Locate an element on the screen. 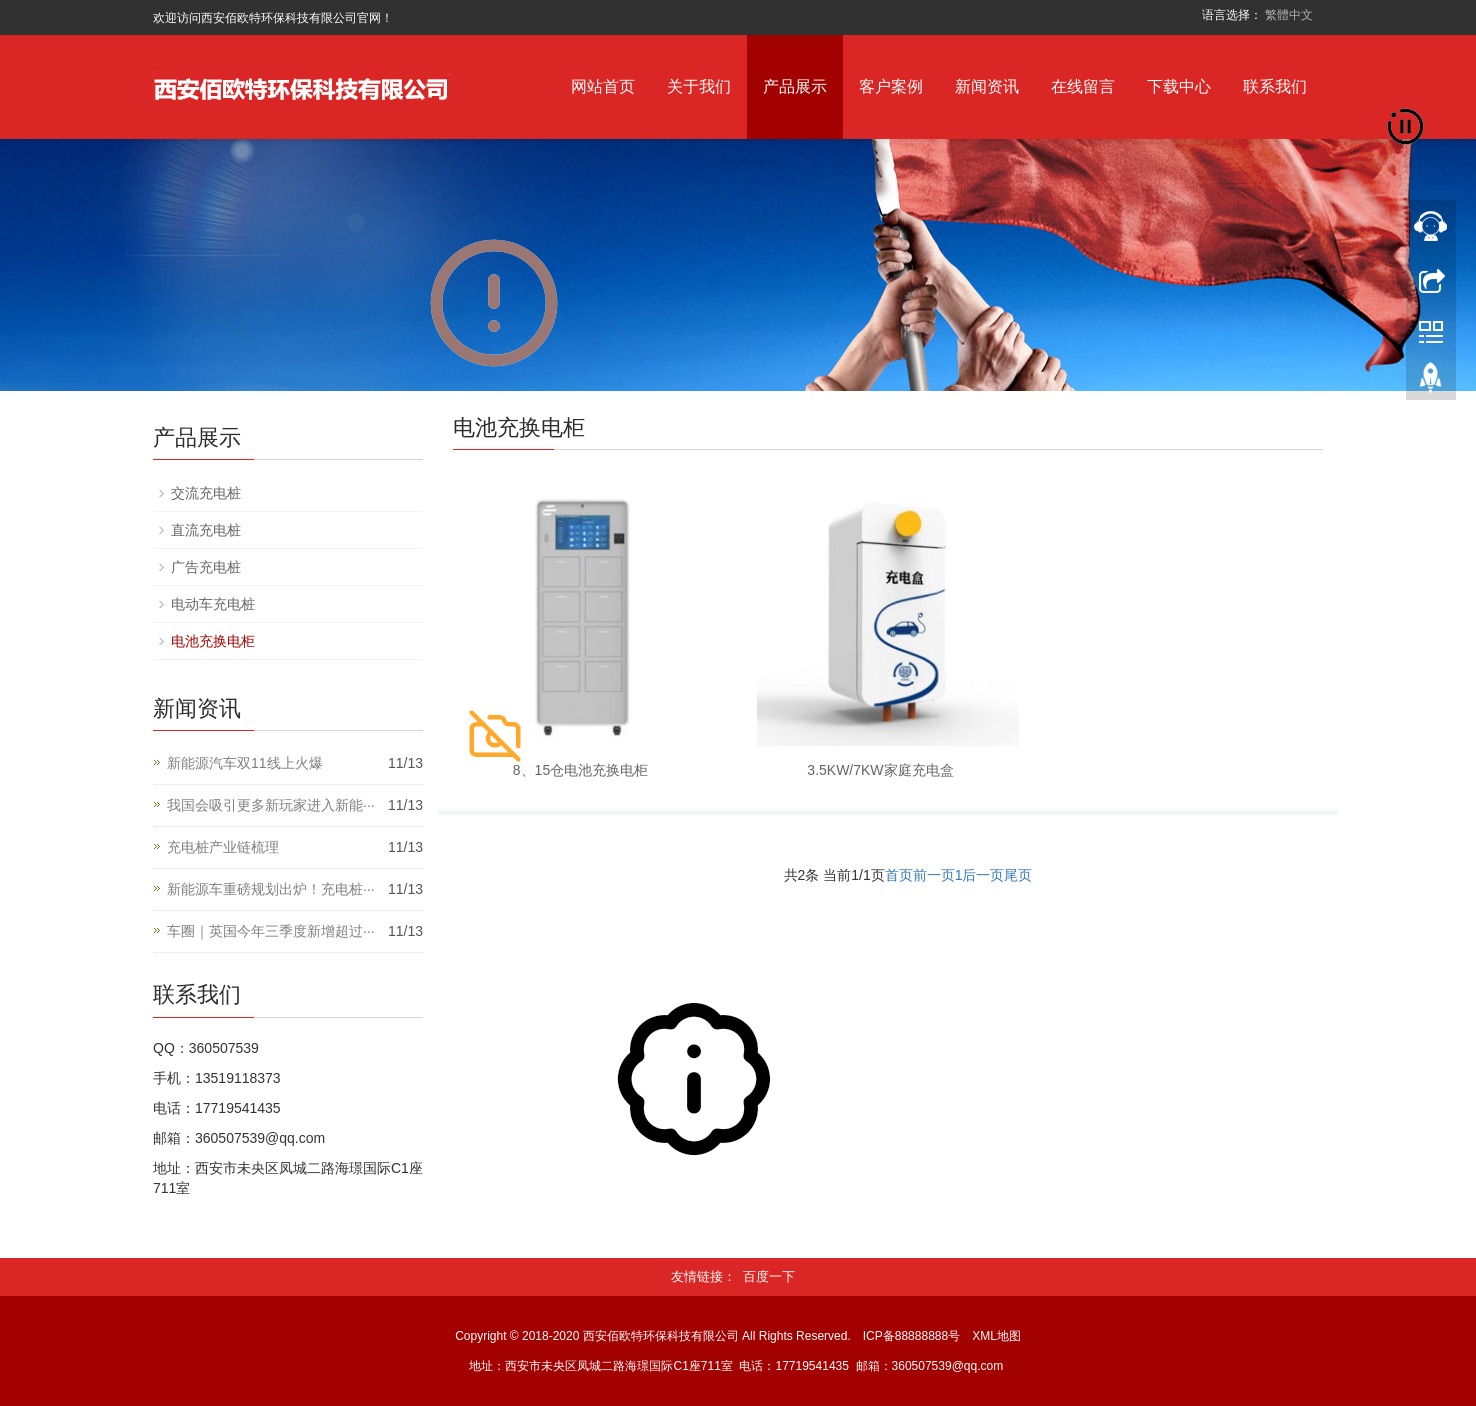 This screenshot has width=1476, height=1406. view information or details is located at coordinates (694, 1079).